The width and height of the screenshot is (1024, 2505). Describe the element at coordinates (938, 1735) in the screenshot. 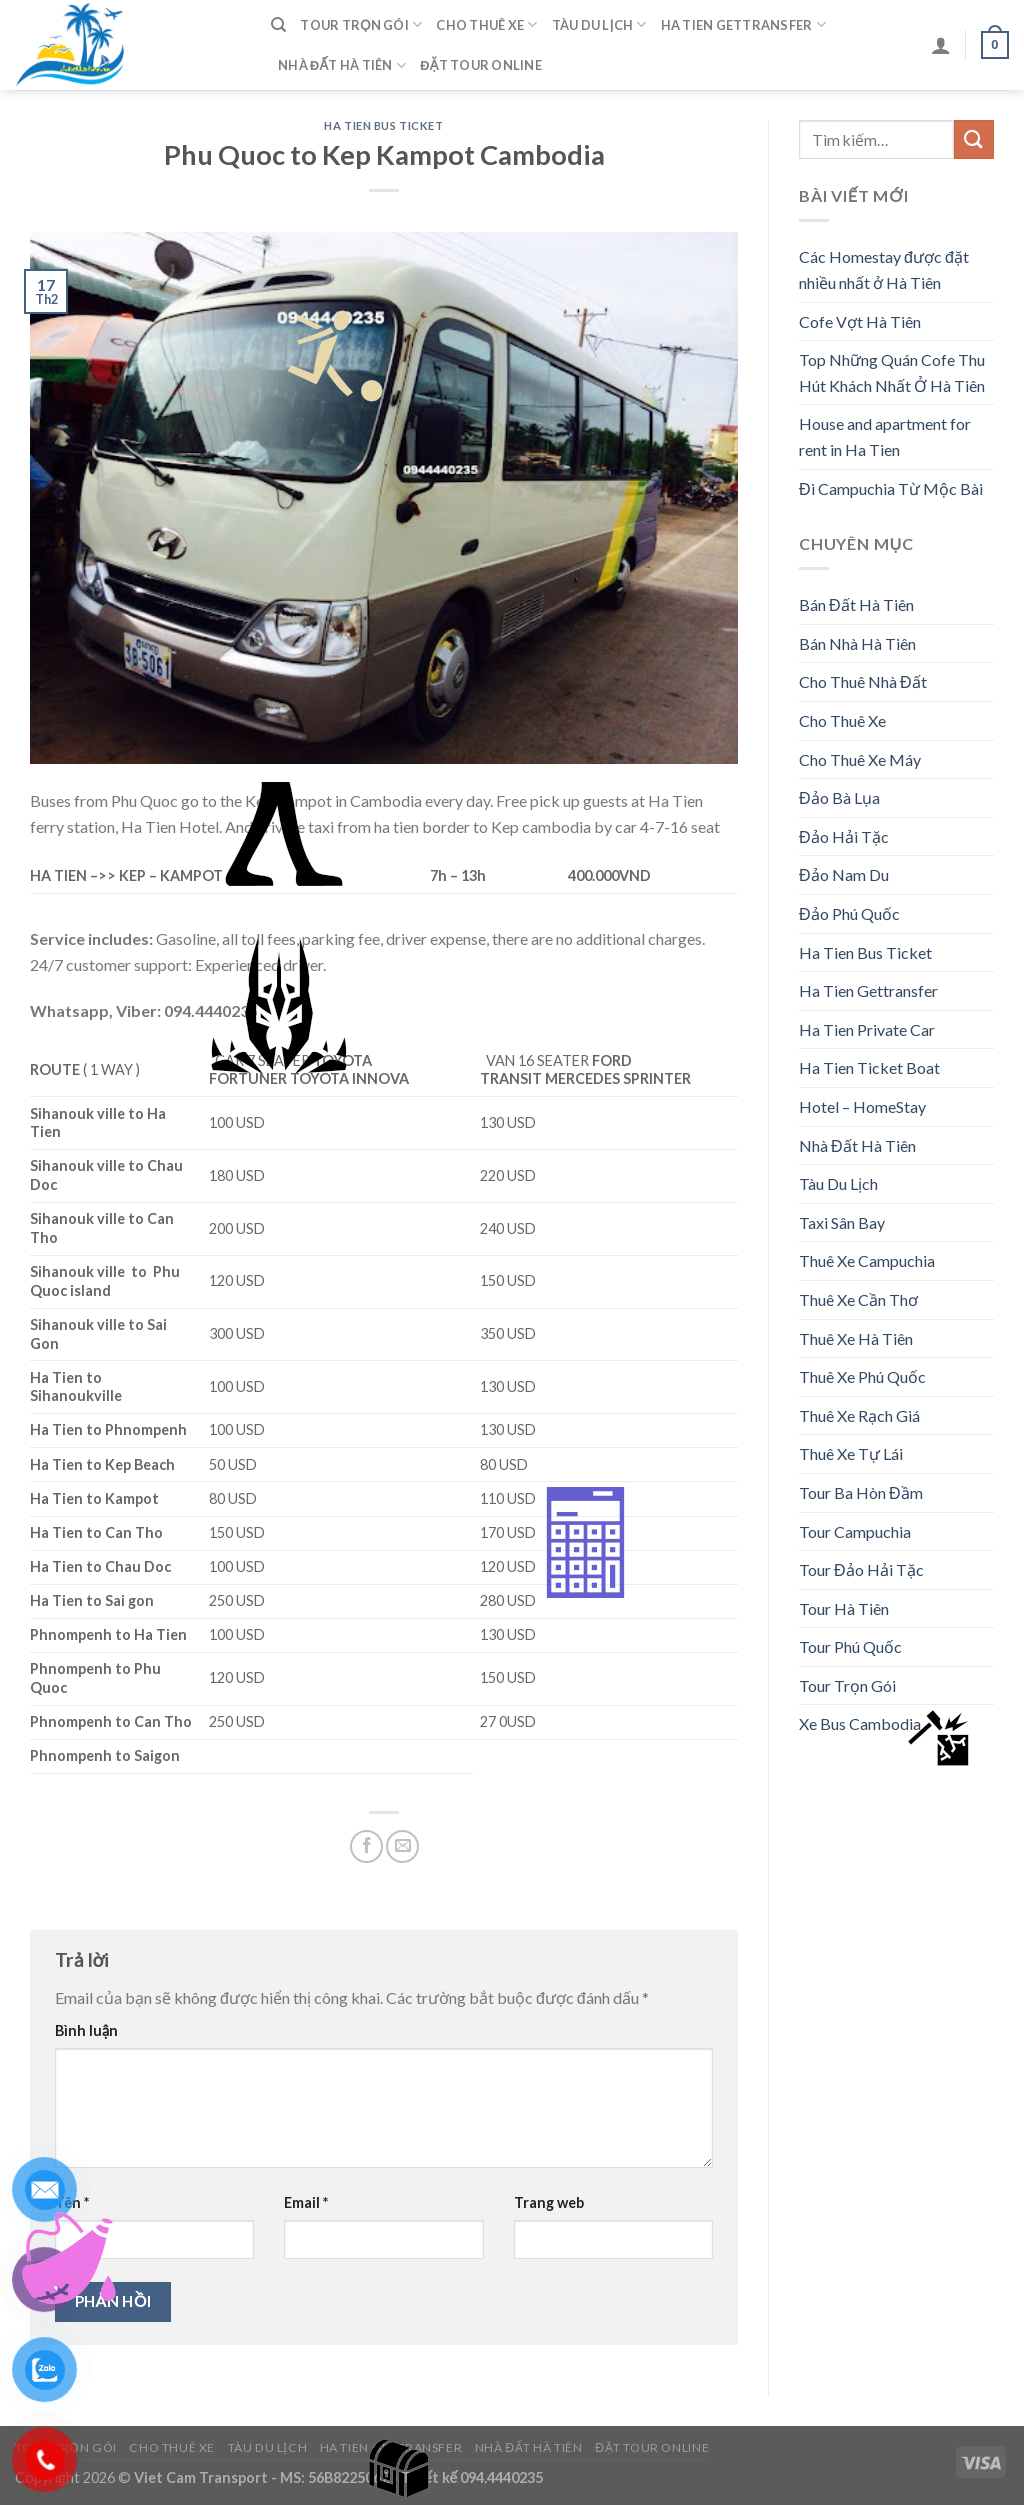

I see `break or destroy an item` at that location.